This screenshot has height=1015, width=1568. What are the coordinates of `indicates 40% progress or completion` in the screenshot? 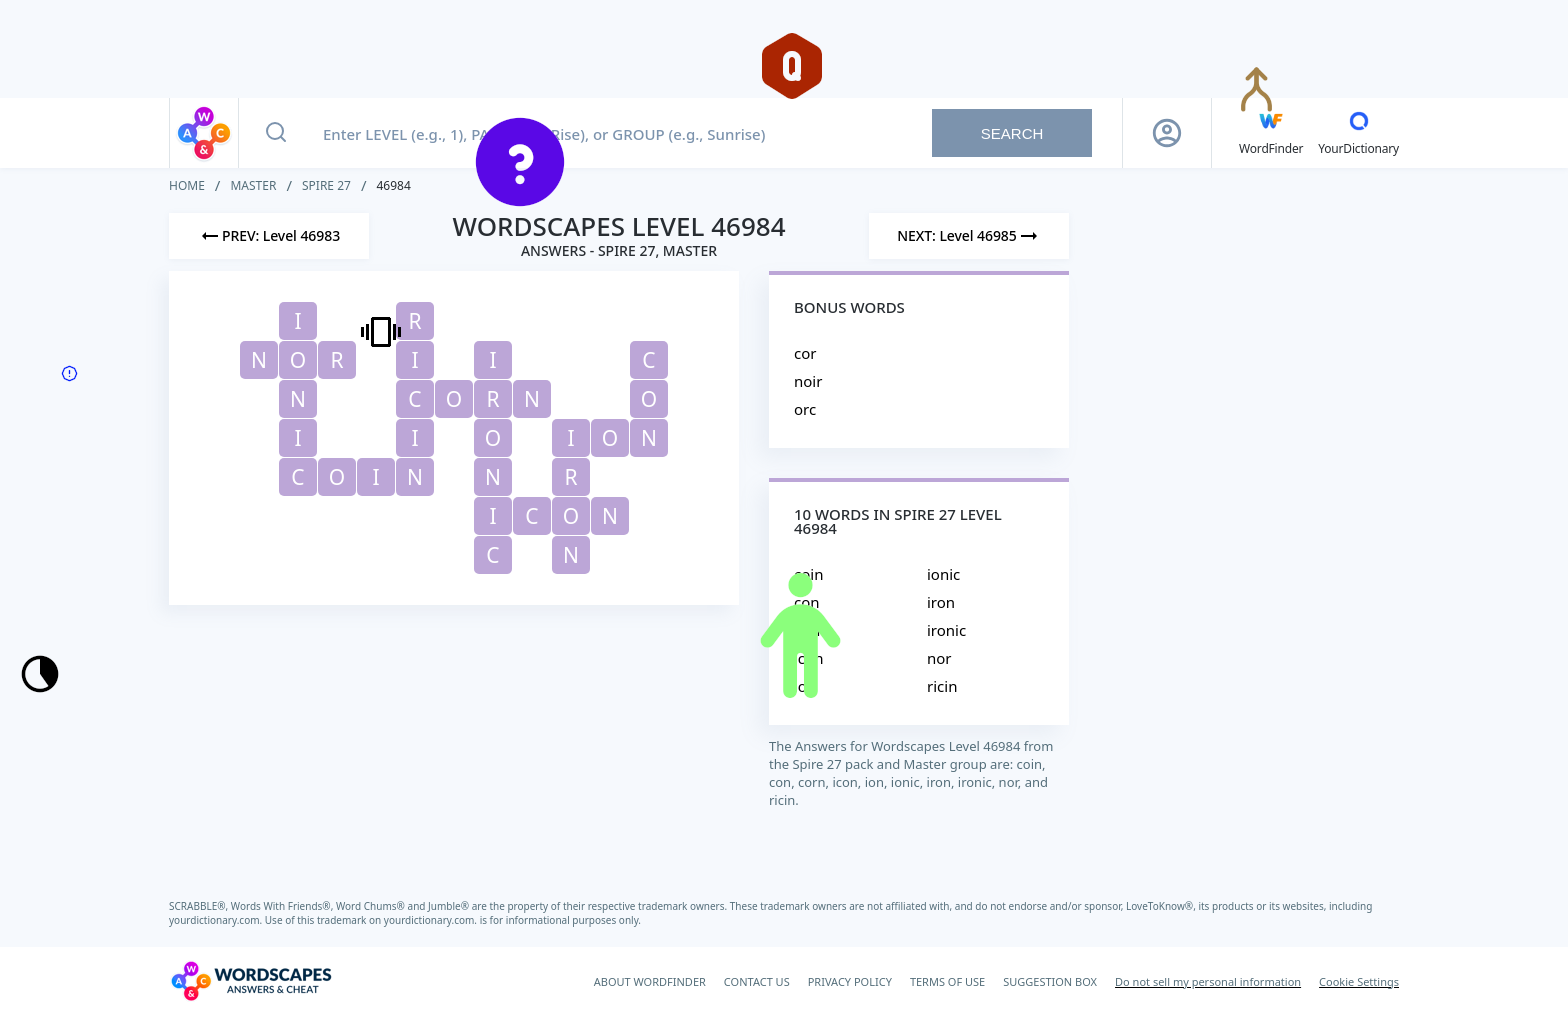 It's located at (40, 674).